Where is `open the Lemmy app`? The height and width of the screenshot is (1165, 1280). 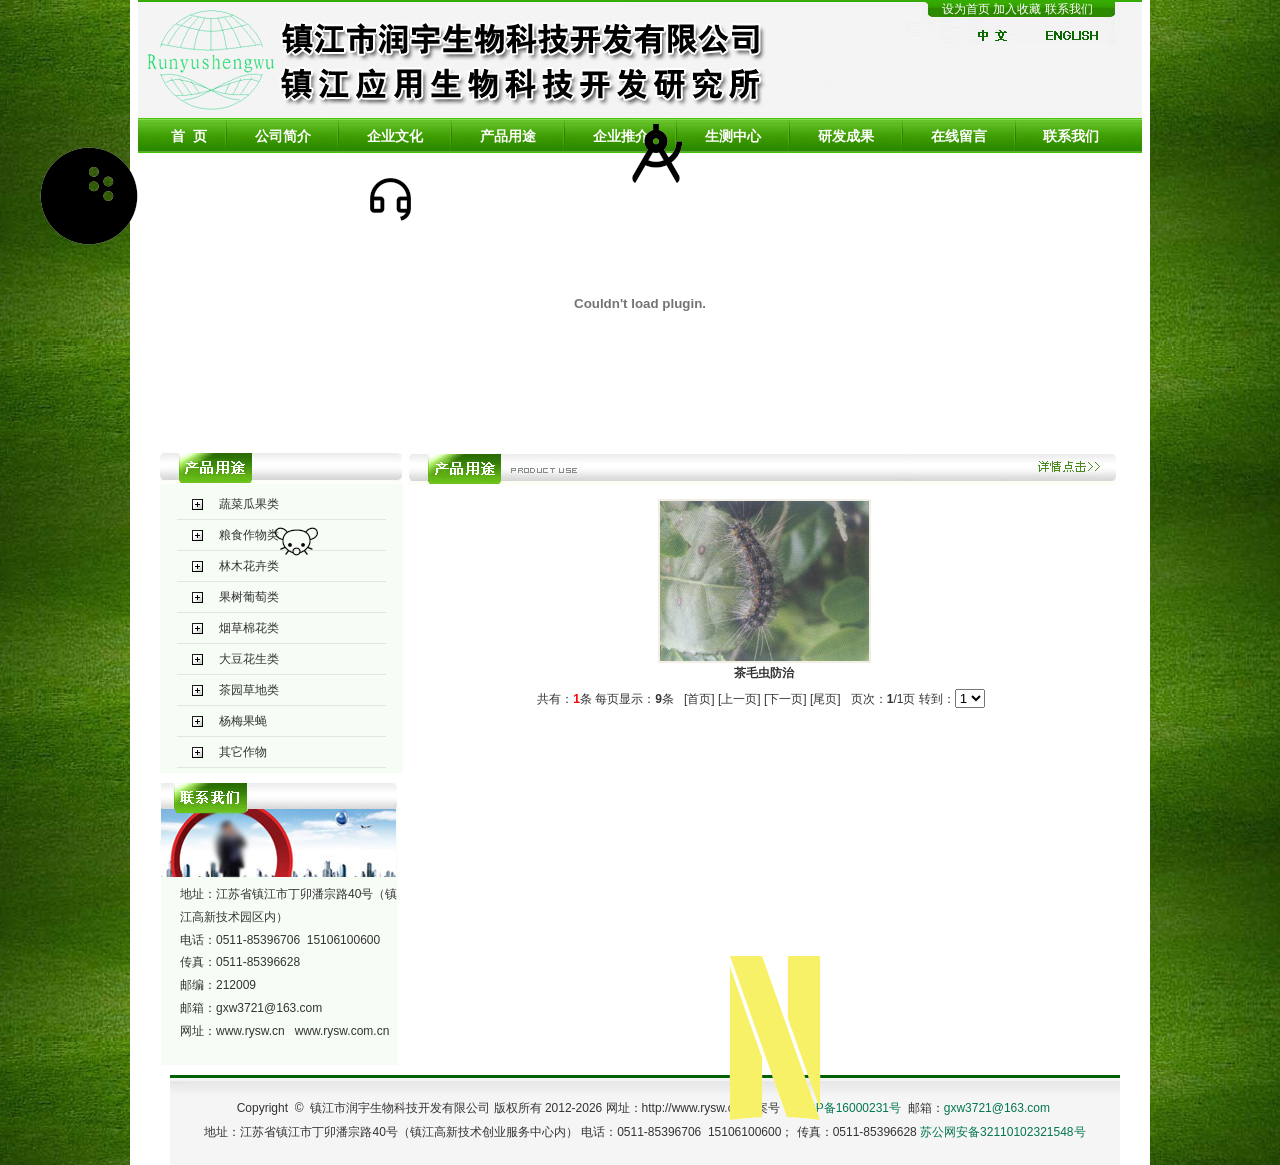 open the Lemmy app is located at coordinates (296, 541).